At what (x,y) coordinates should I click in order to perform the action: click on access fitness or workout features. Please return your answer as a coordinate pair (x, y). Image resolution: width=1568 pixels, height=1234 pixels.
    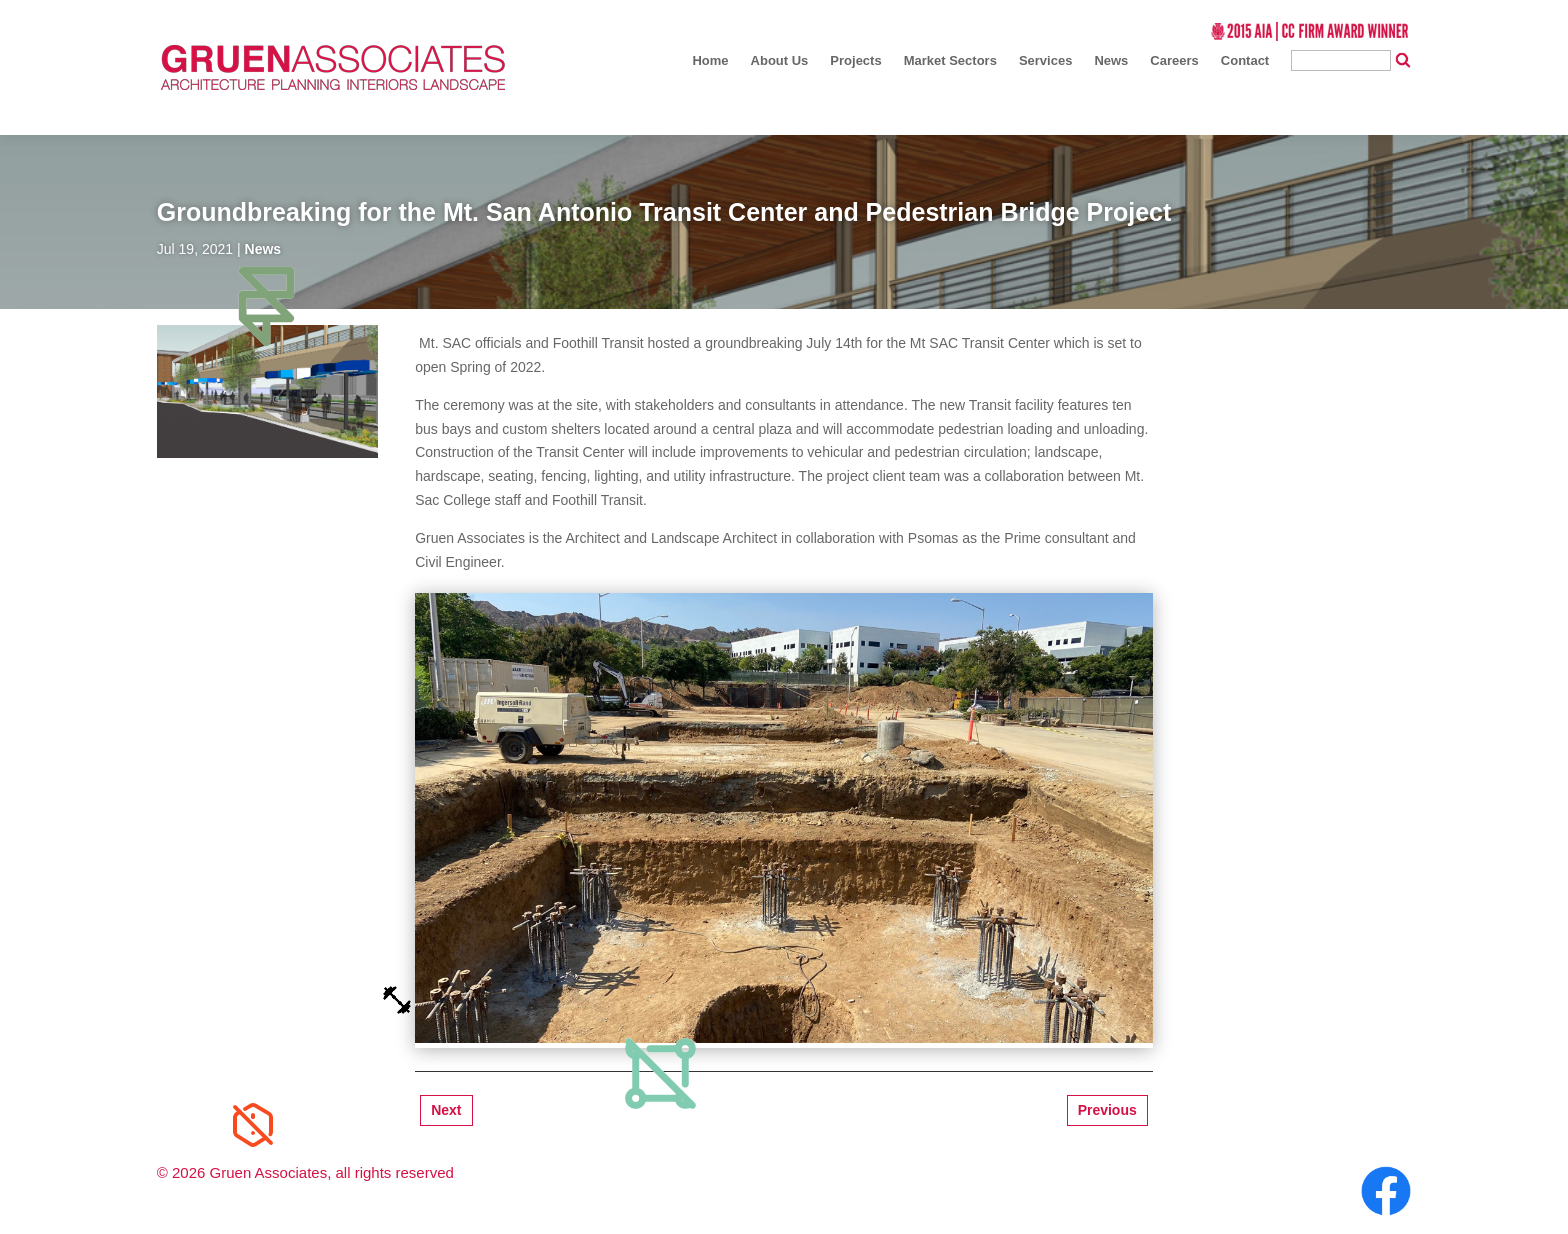
    Looking at the image, I should click on (397, 1000).